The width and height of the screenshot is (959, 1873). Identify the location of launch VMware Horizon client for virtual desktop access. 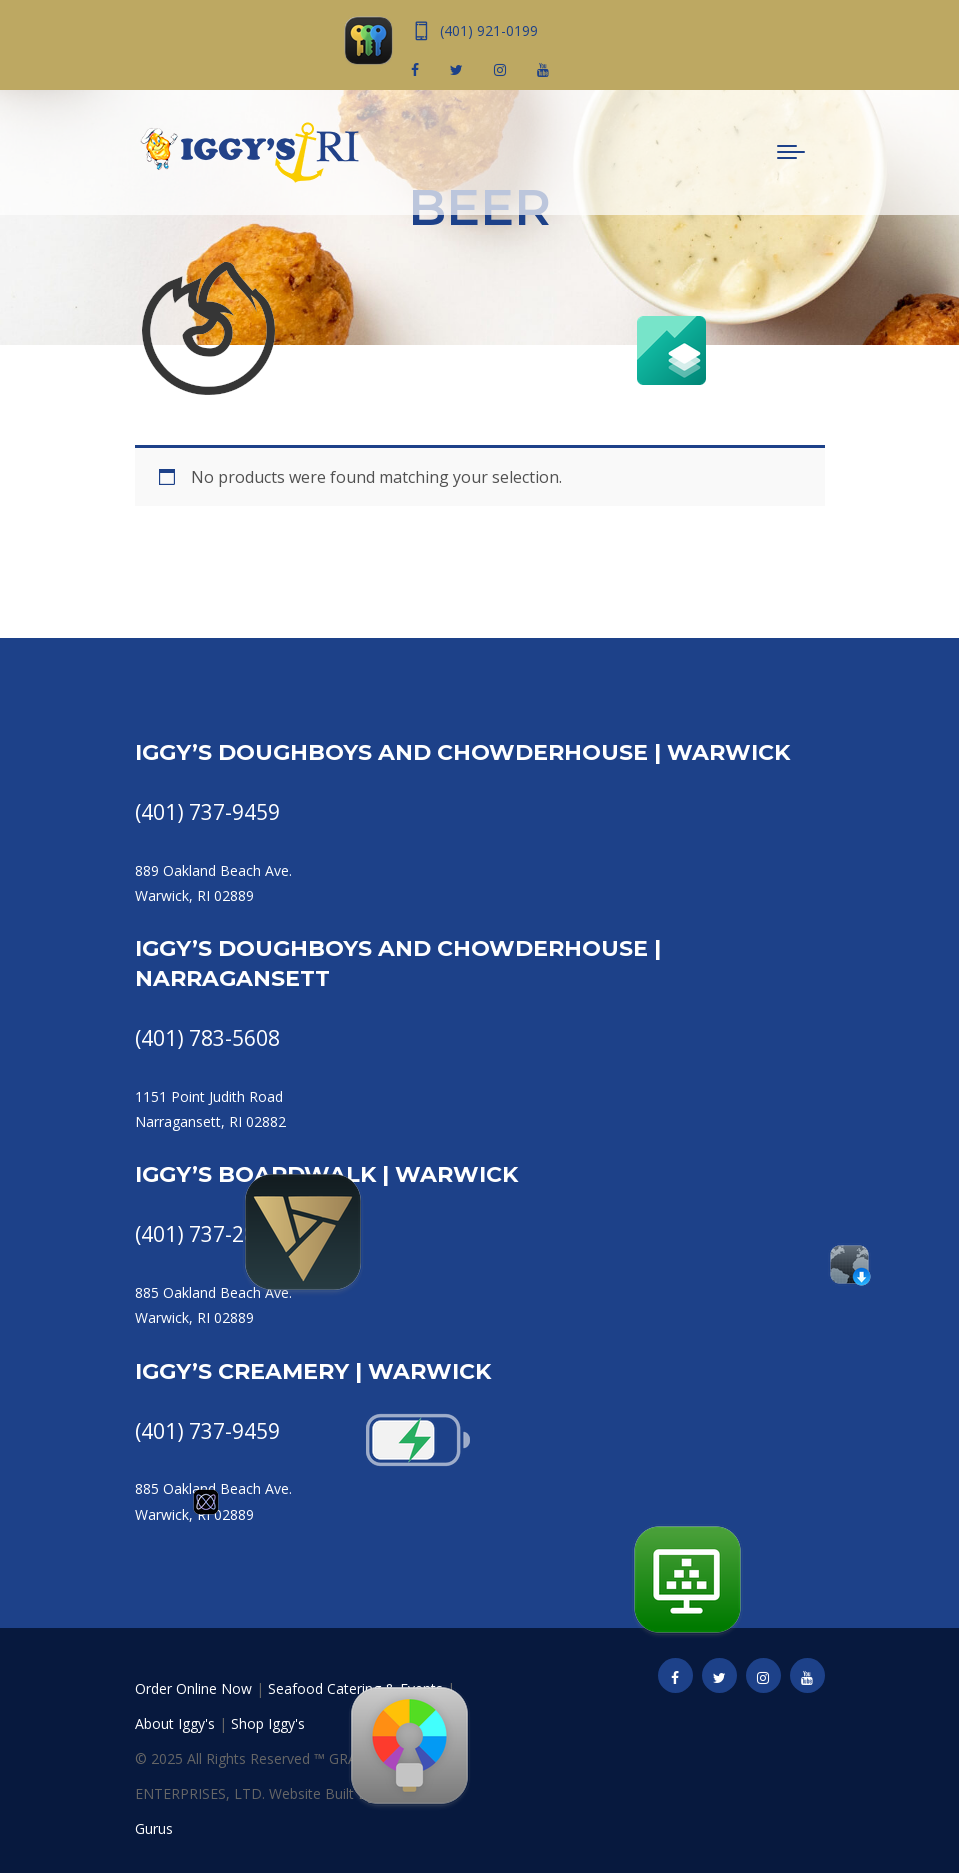
(687, 1579).